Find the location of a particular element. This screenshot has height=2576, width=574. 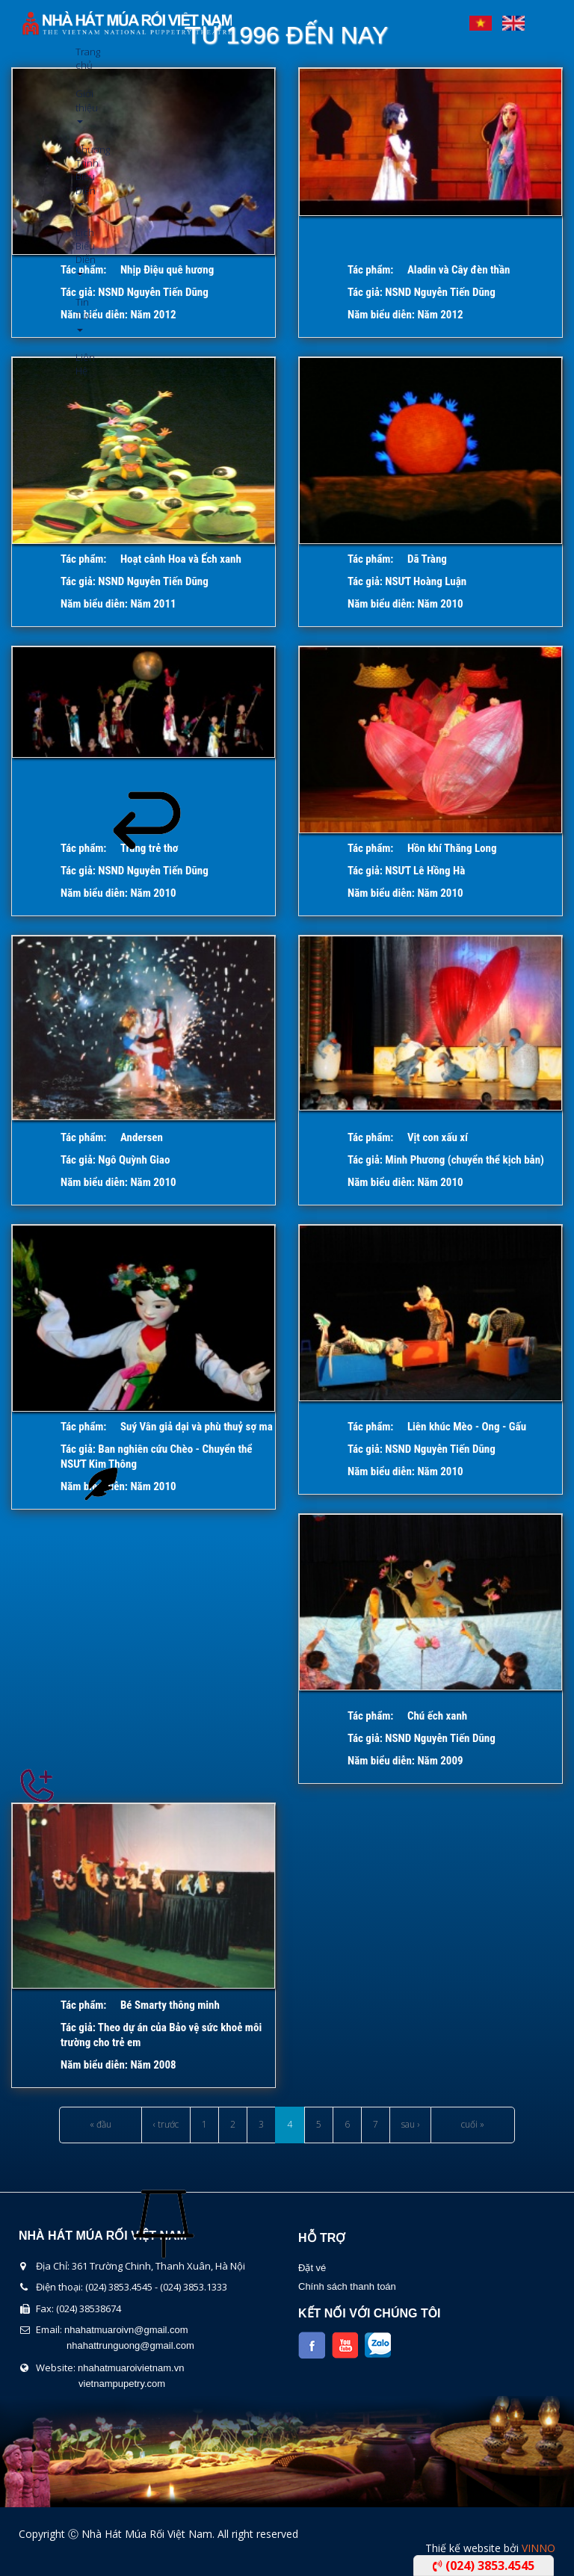

pin an item to keep it visible is located at coordinates (164, 2220).